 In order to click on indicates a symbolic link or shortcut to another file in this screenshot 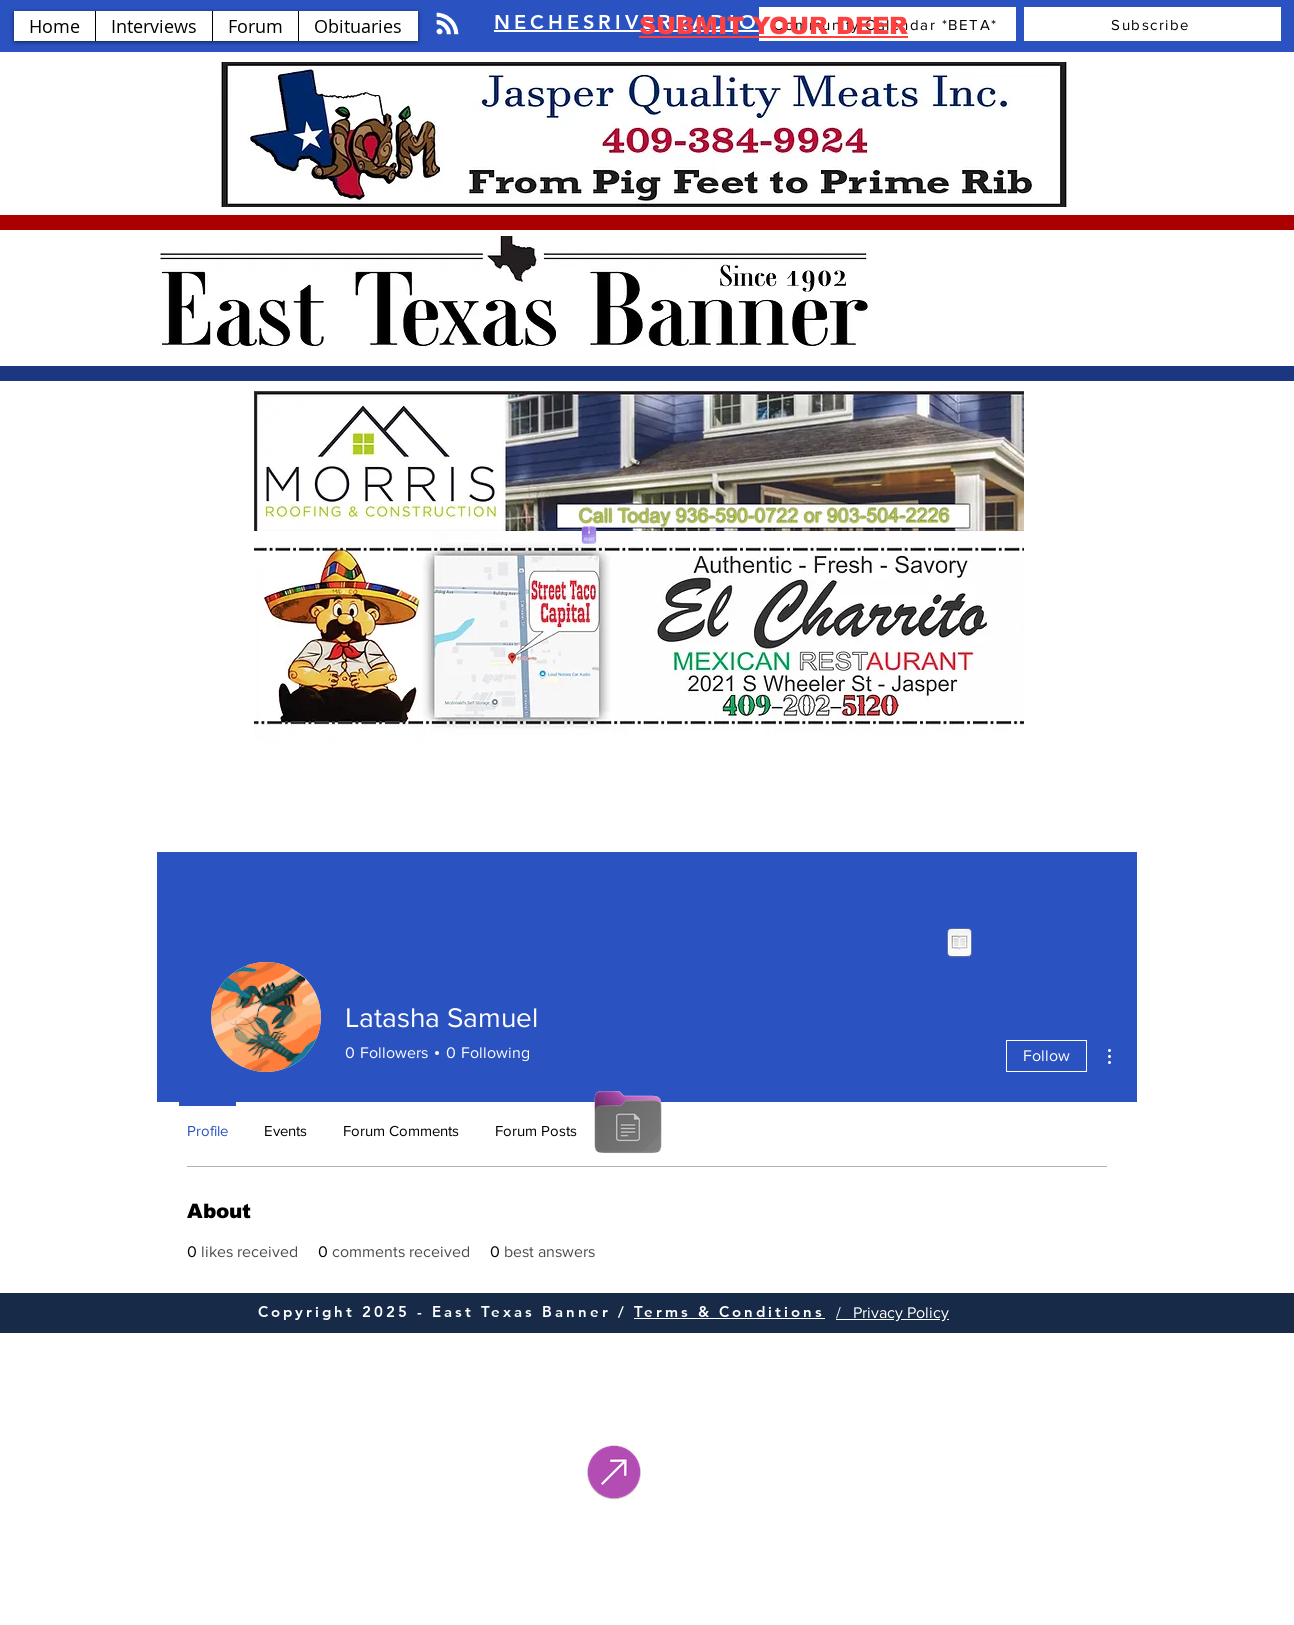, I will do `click(614, 1472)`.